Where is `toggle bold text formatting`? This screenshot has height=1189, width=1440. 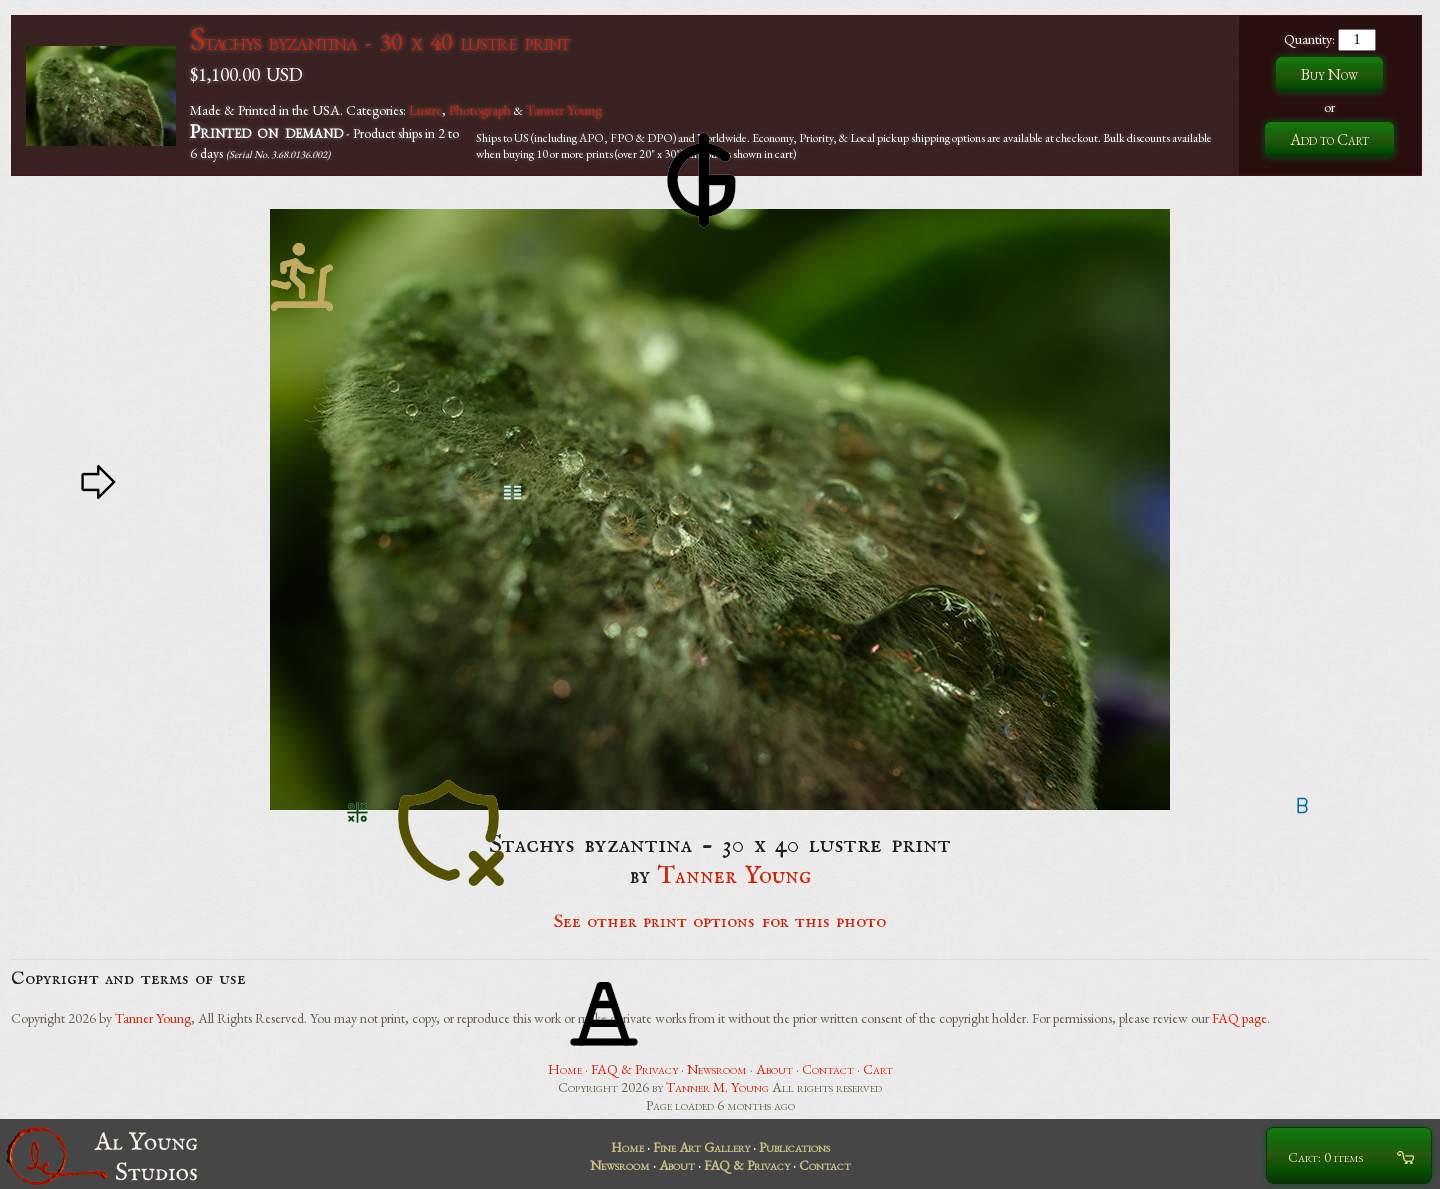 toggle bold text formatting is located at coordinates (1302, 805).